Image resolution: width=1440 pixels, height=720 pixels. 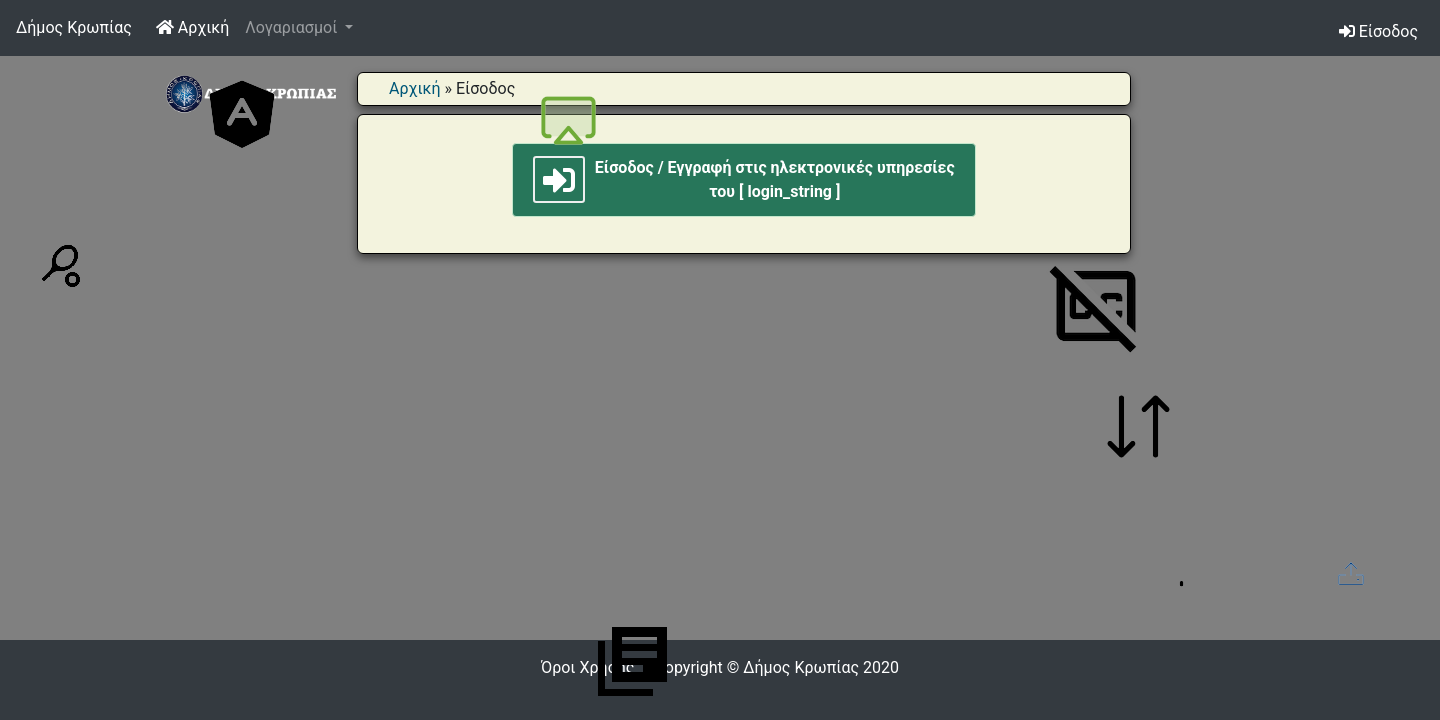 What do you see at coordinates (568, 119) in the screenshot?
I see `stream content to an external display` at bounding box center [568, 119].